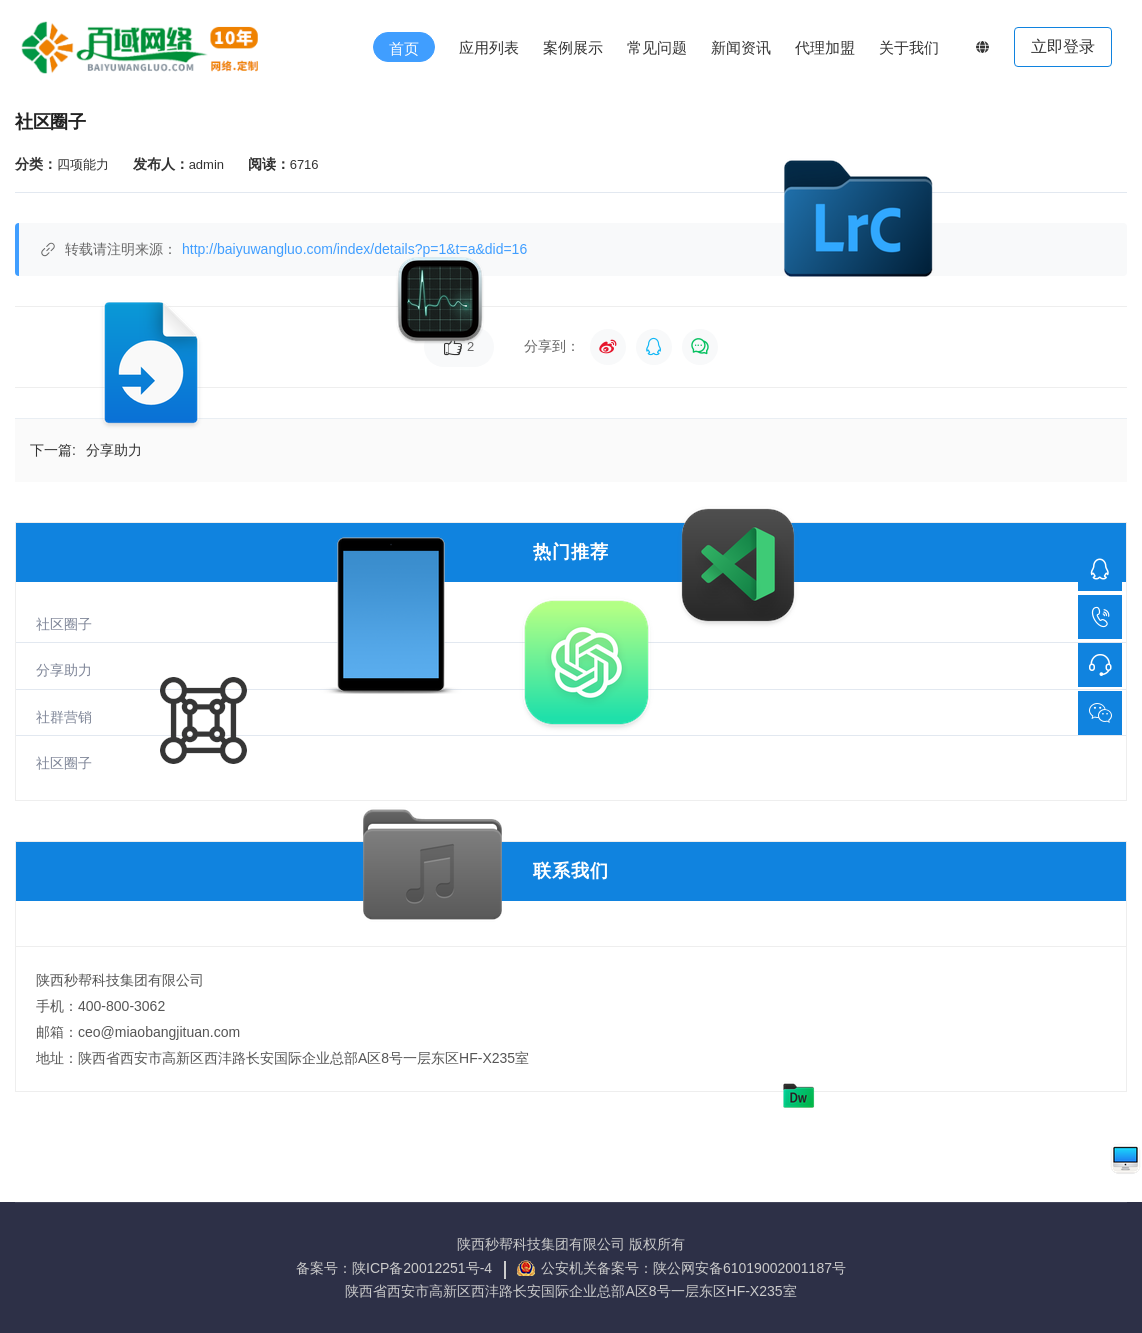  What do you see at coordinates (1125, 1158) in the screenshot?
I see `open variety wallpaper changer app` at bounding box center [1125, 1158].